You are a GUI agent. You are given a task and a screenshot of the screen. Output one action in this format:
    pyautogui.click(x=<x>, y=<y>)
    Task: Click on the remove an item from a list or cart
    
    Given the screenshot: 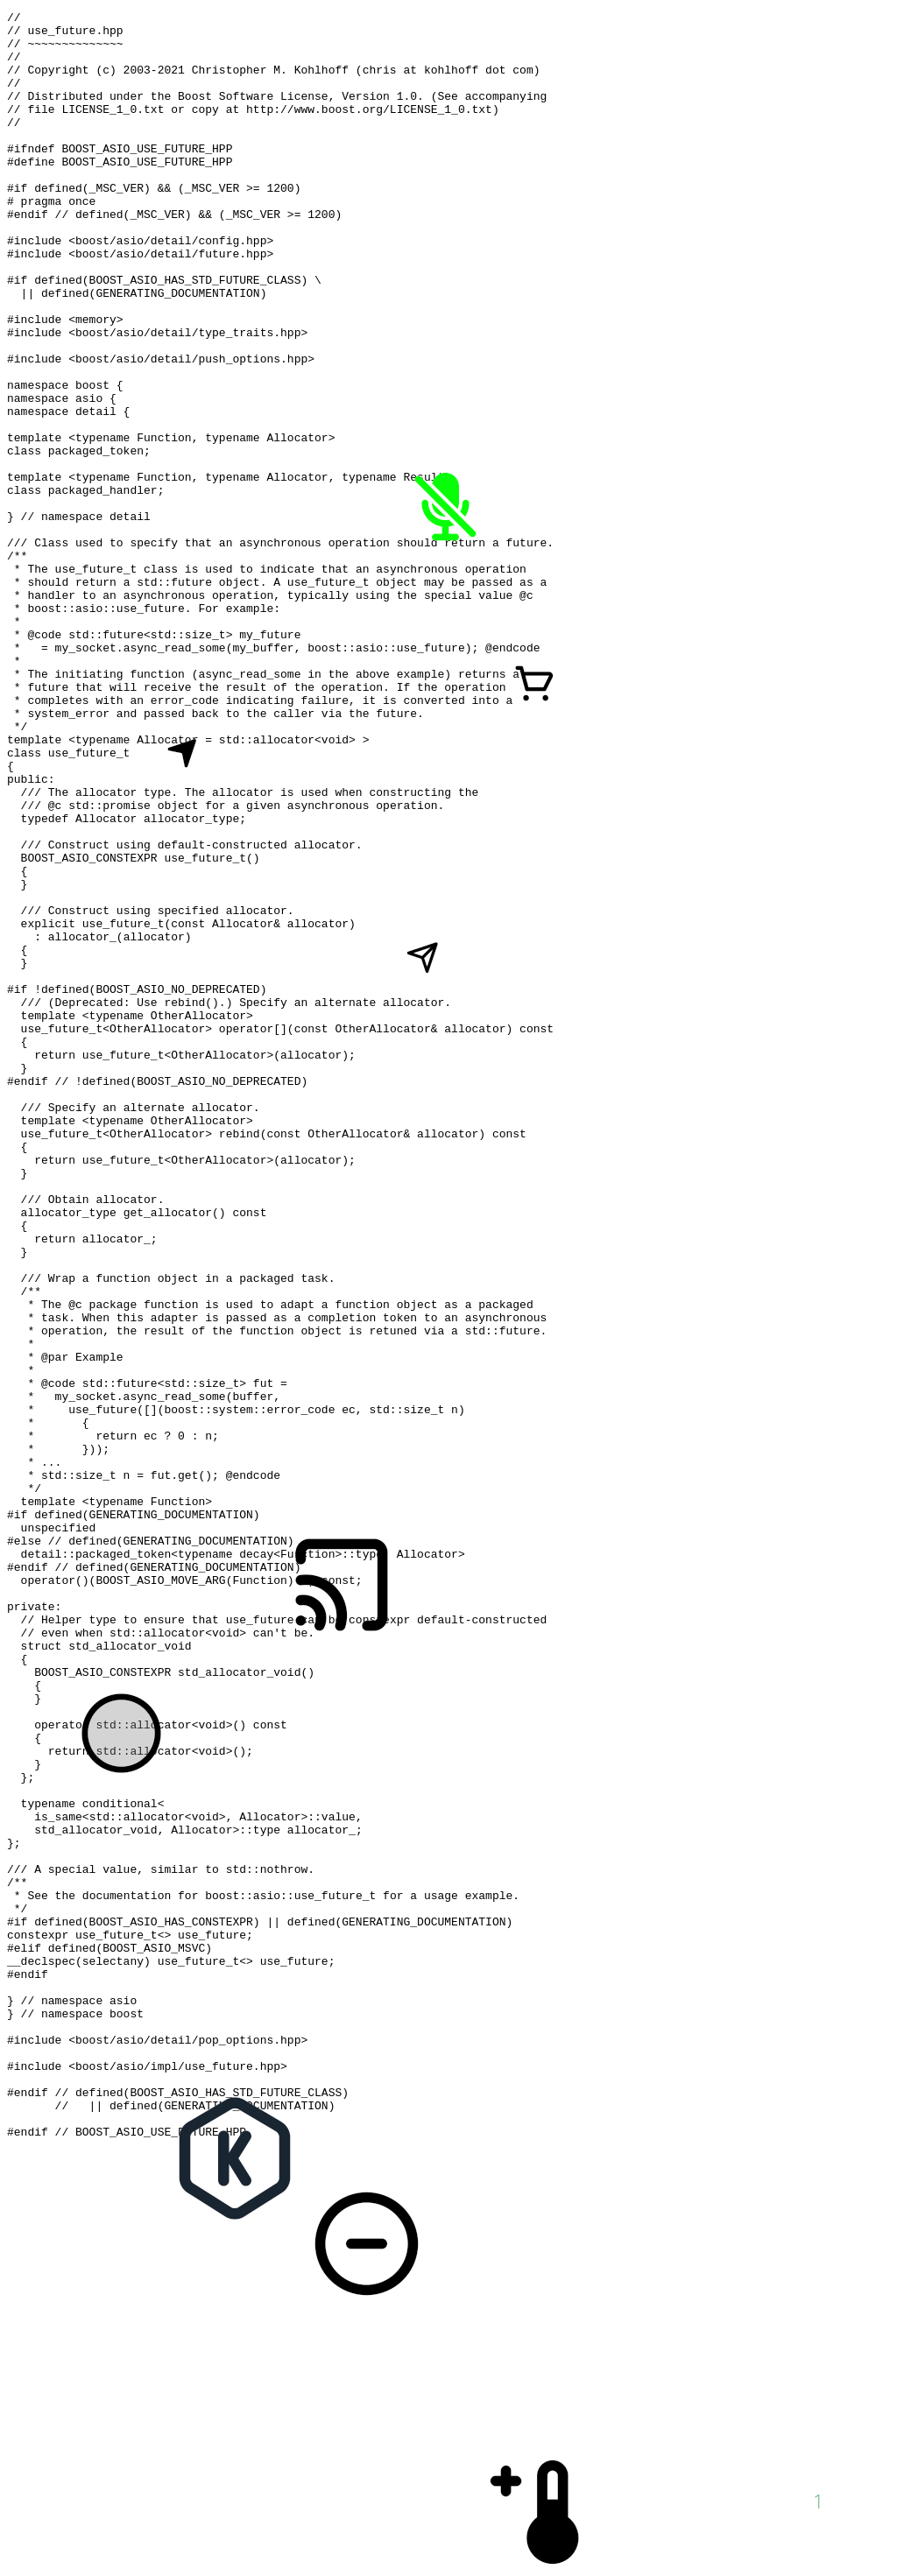 What is the action you would take?
    pyautogui.click(x=366, y=2243)
    